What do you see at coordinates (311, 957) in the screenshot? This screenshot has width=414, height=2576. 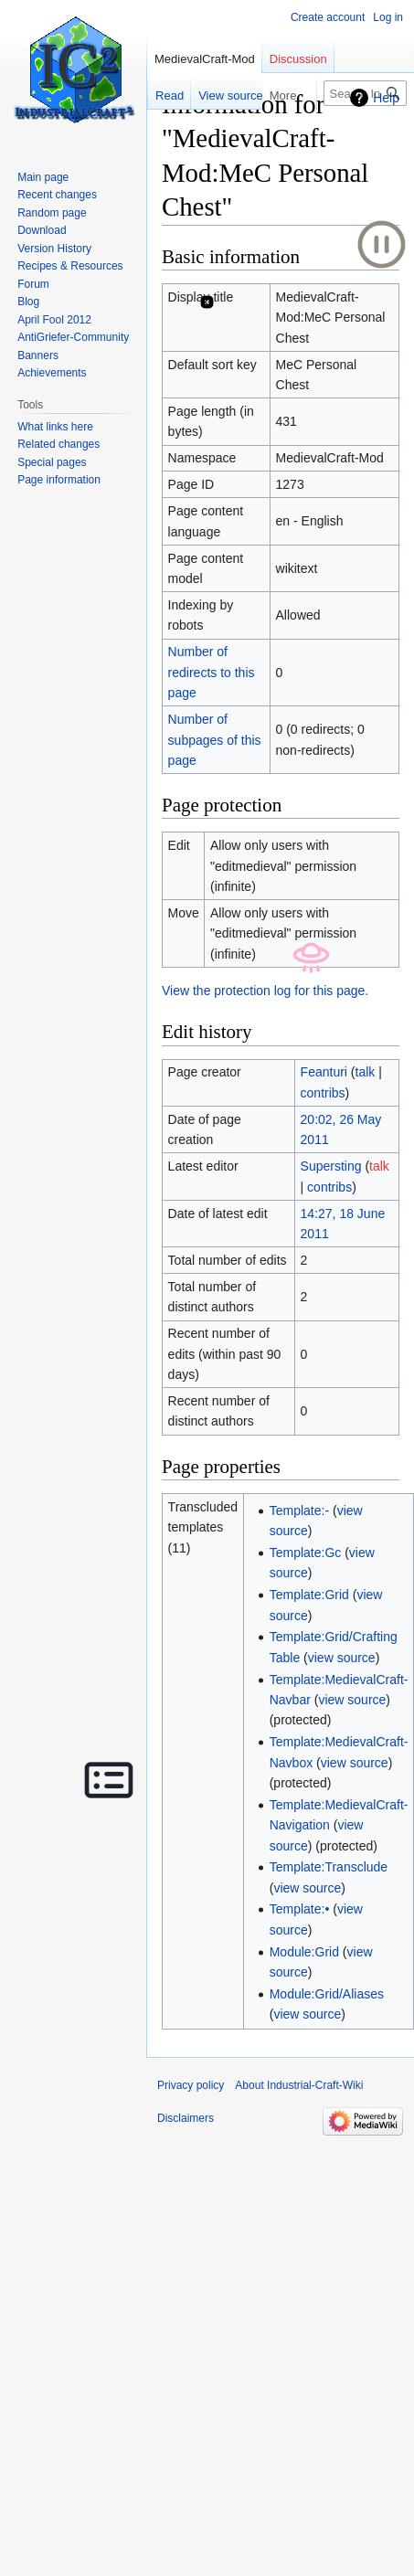 I see `access sci-fi or space-themed content` at bounding box center [311, 957].